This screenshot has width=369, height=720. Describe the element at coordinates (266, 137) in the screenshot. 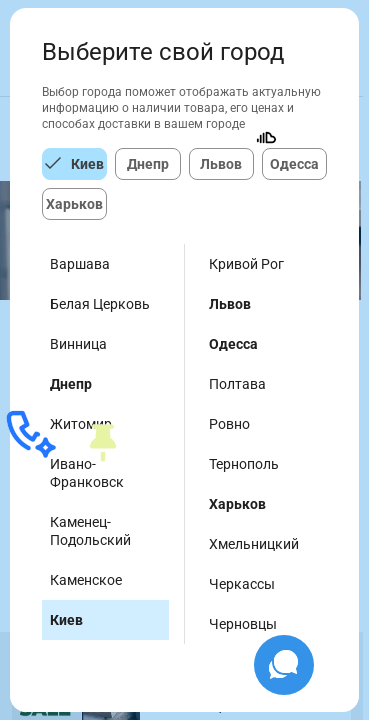

I see `open soundcloud` at that location.